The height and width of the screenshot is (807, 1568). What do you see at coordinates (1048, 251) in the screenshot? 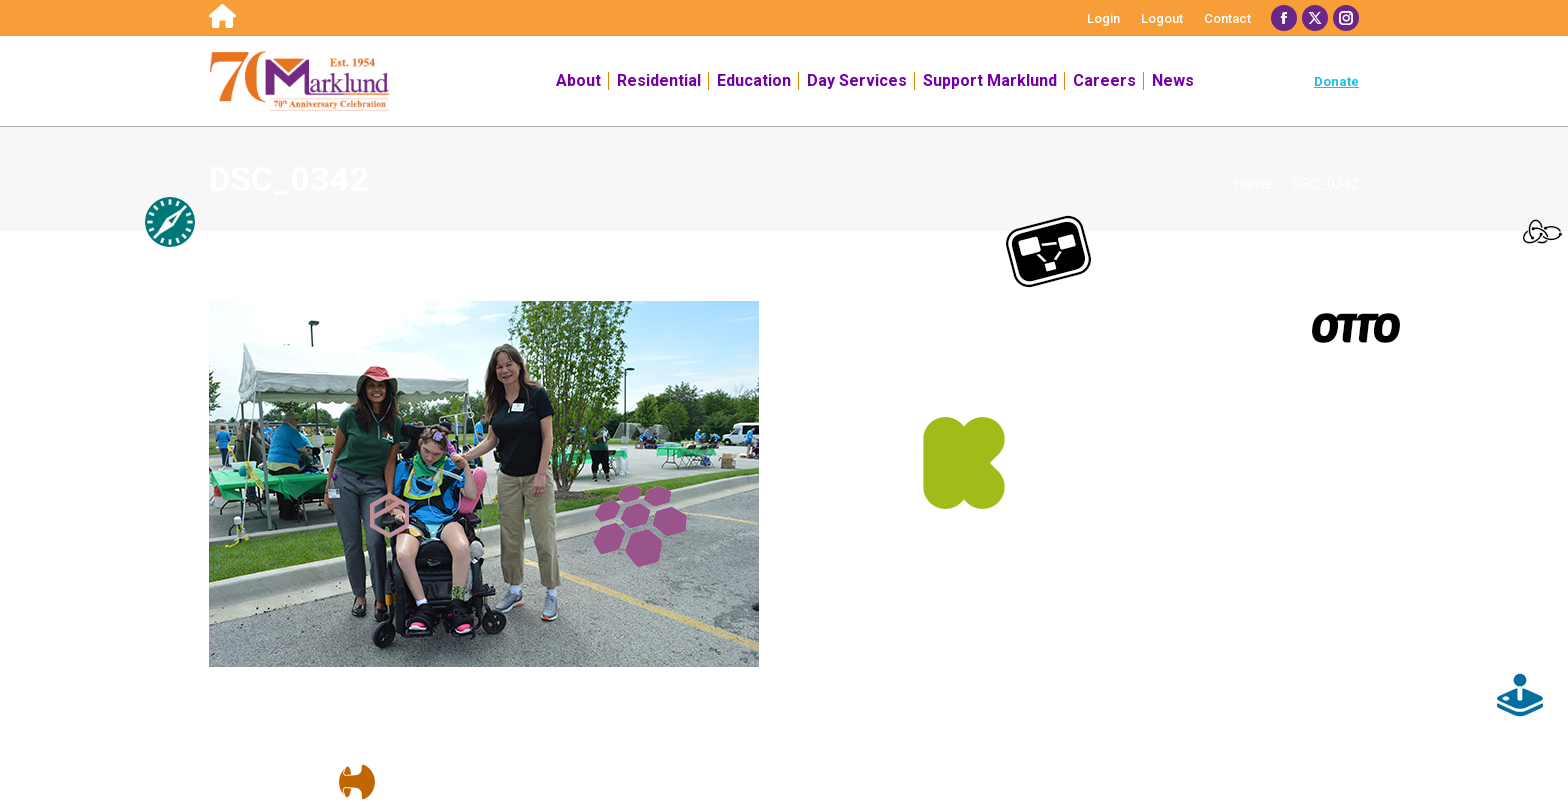
I see `freedesktop.org project logo` at bounding box center [1048, 251].